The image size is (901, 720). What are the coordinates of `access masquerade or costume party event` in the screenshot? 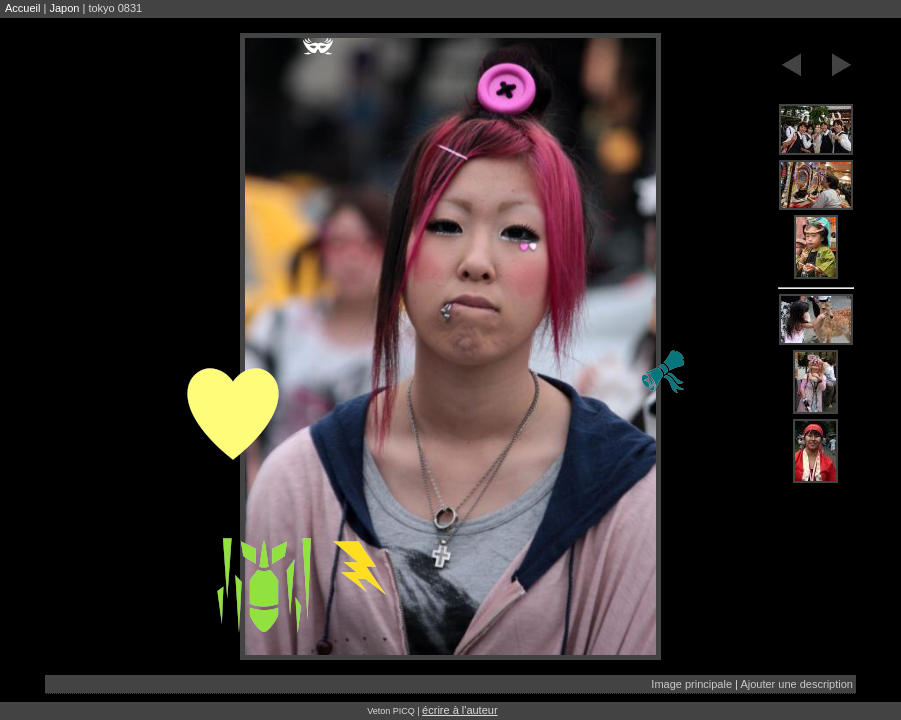 It's located at (318, 46).